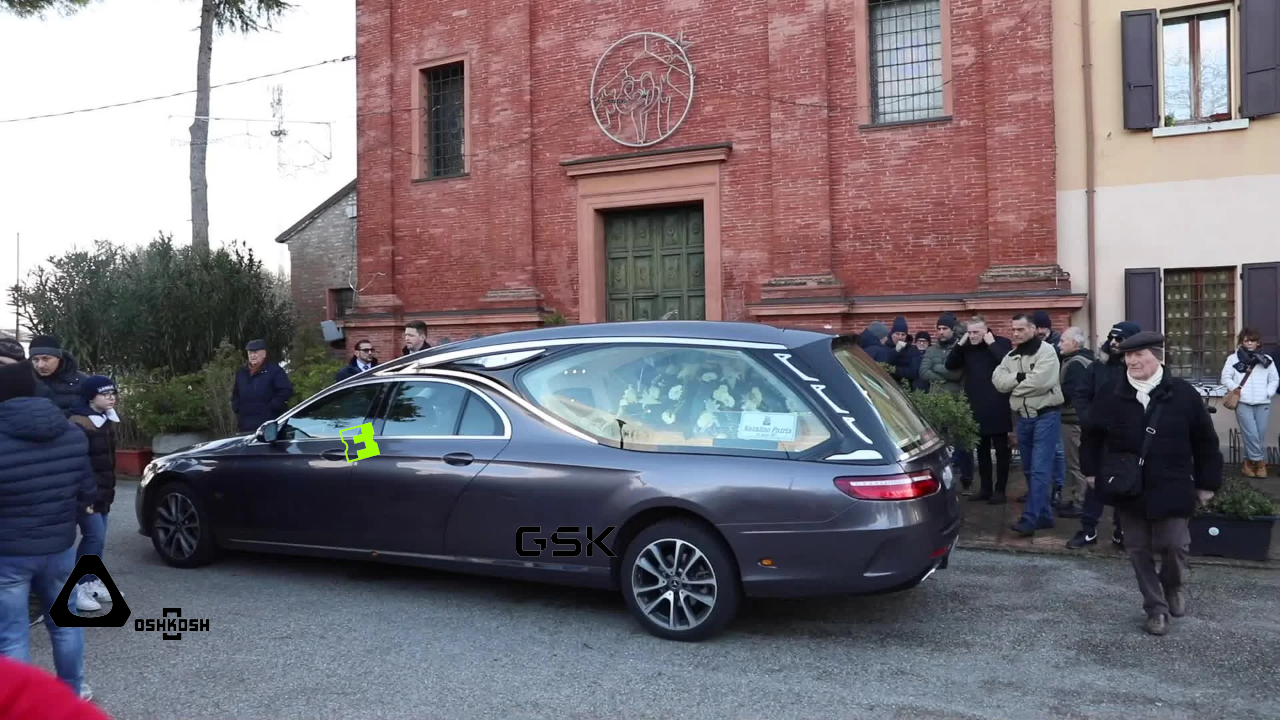 This screenshot has height=720, width=1280. I want to click on GSK (GlaxoSmithKline) company logo, so click(566, 541).